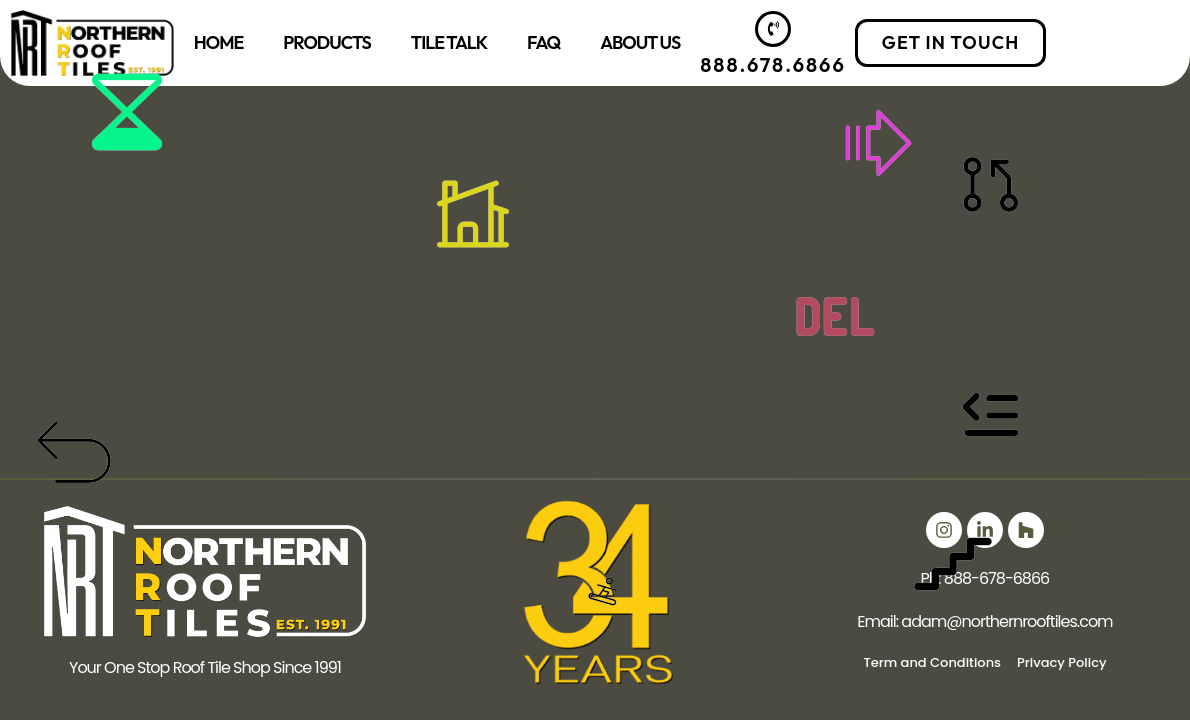 The height and width of the screenshot is (720, 1190). What do you see at coordinates (74, 455) in the screenshot?
I see `undo previous action` at bounding box center [74, 455].